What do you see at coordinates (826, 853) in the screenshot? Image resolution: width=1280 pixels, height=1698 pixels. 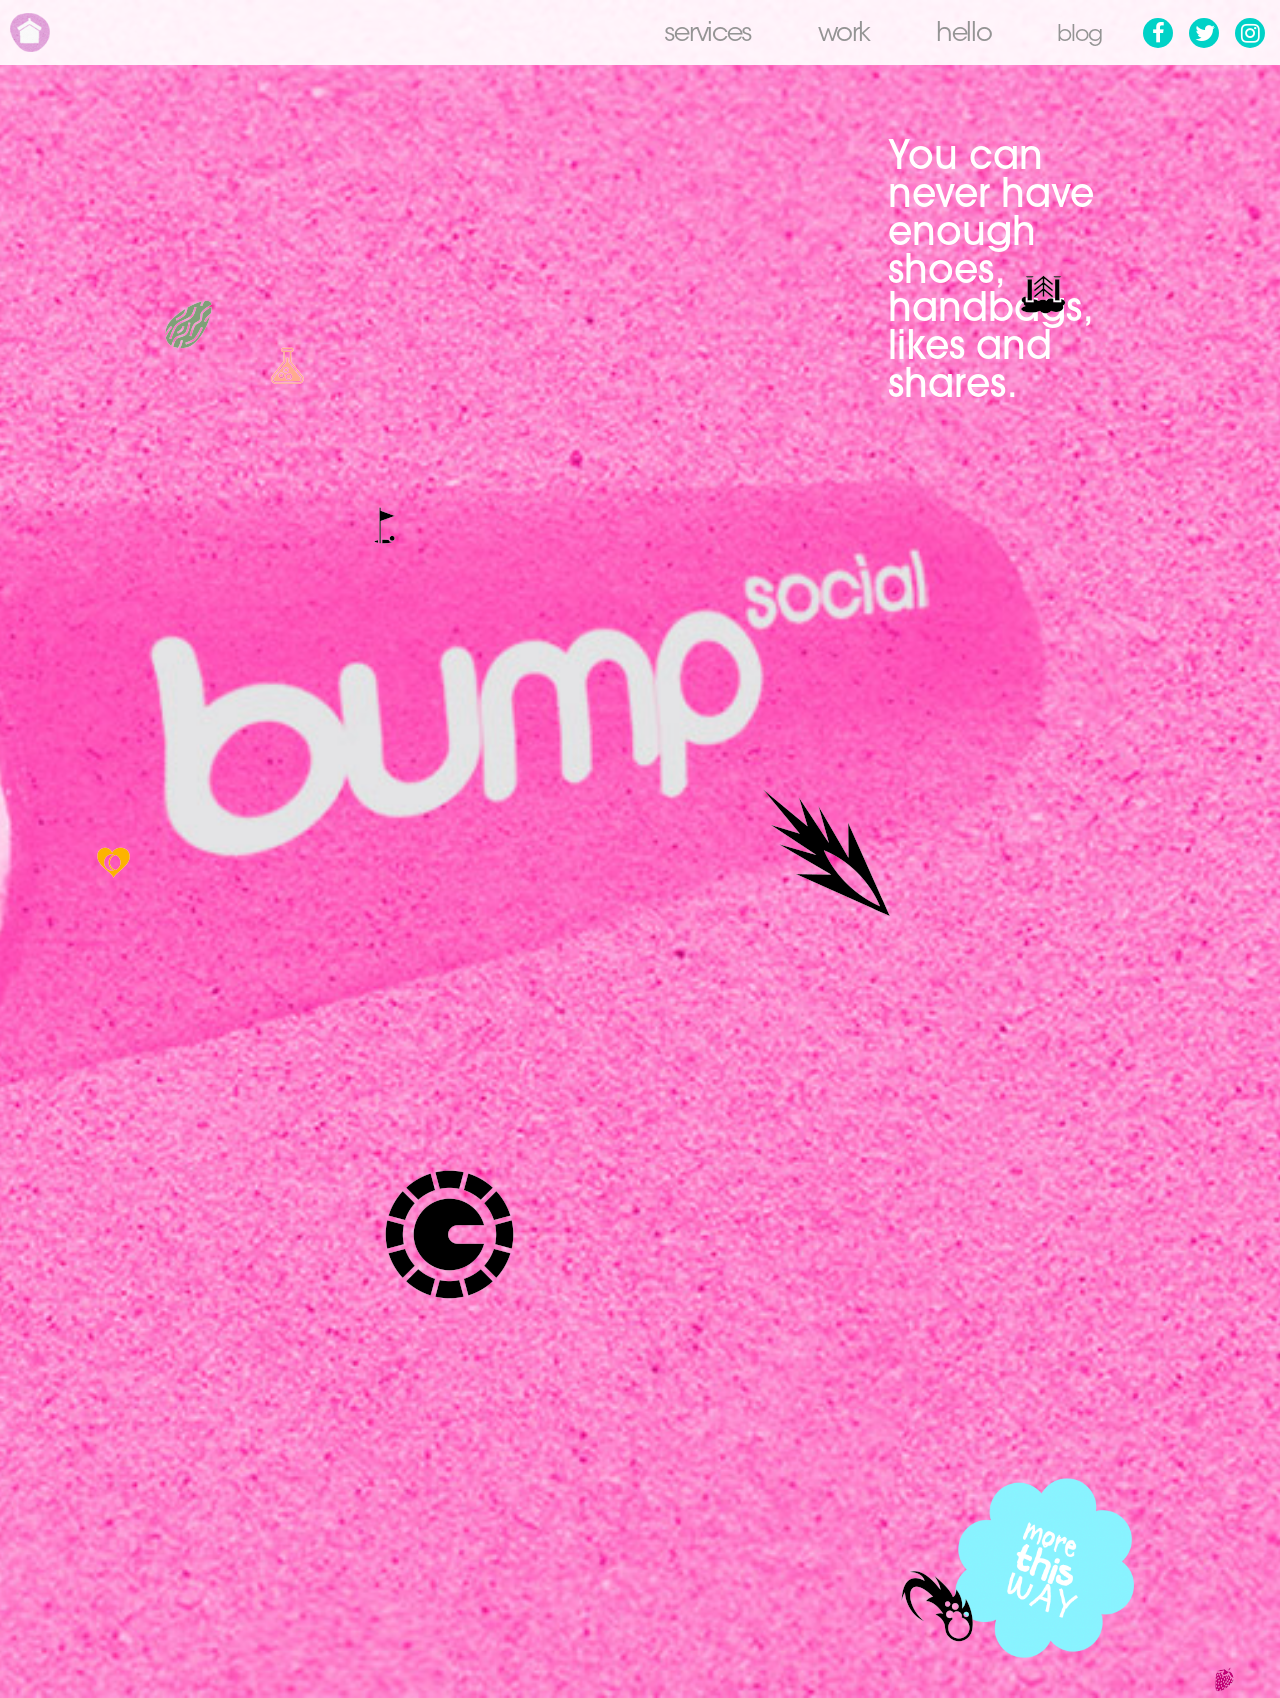 I see `indicates a critical hit or piercing attack` at bounding box center [826, 853].